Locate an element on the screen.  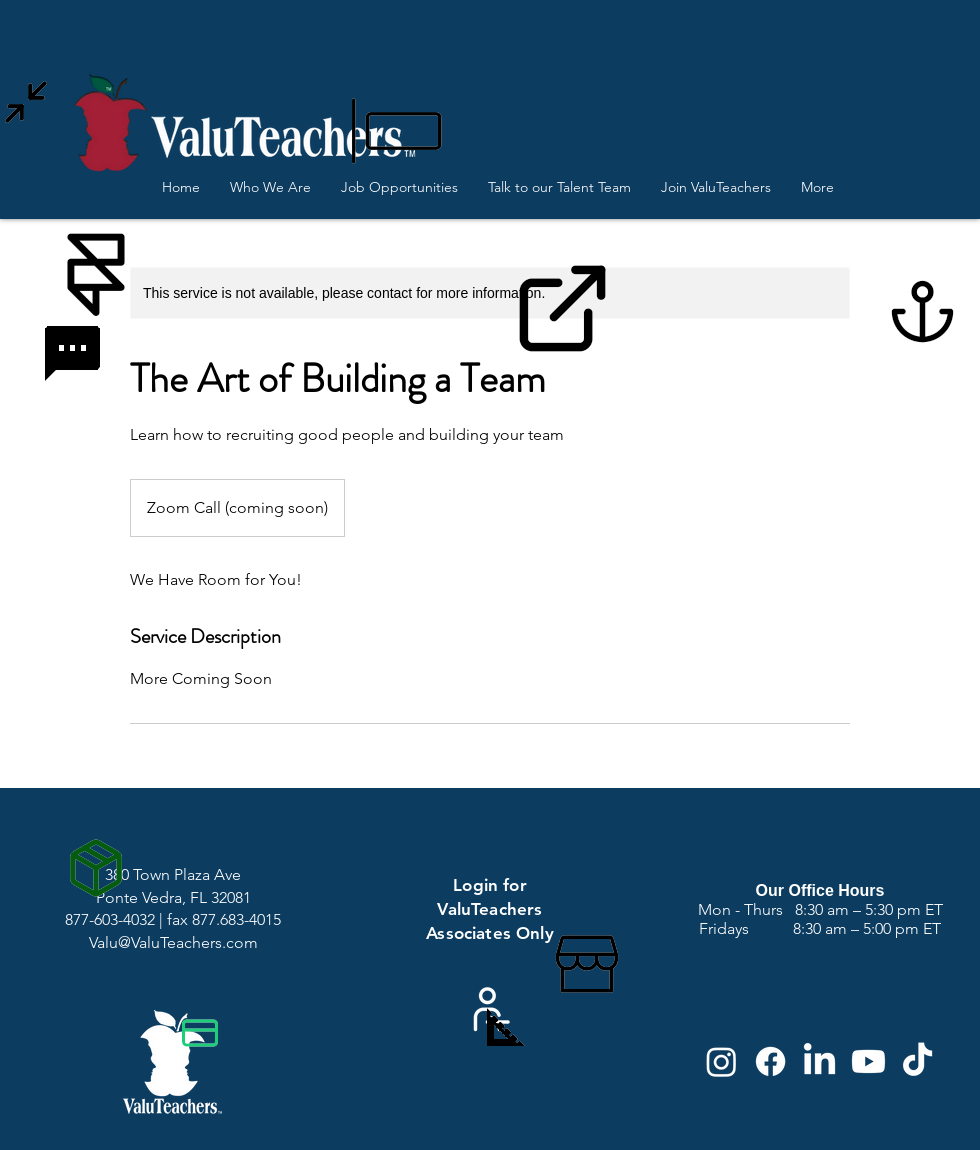
align content to the left is located at coordinates (395, 131).